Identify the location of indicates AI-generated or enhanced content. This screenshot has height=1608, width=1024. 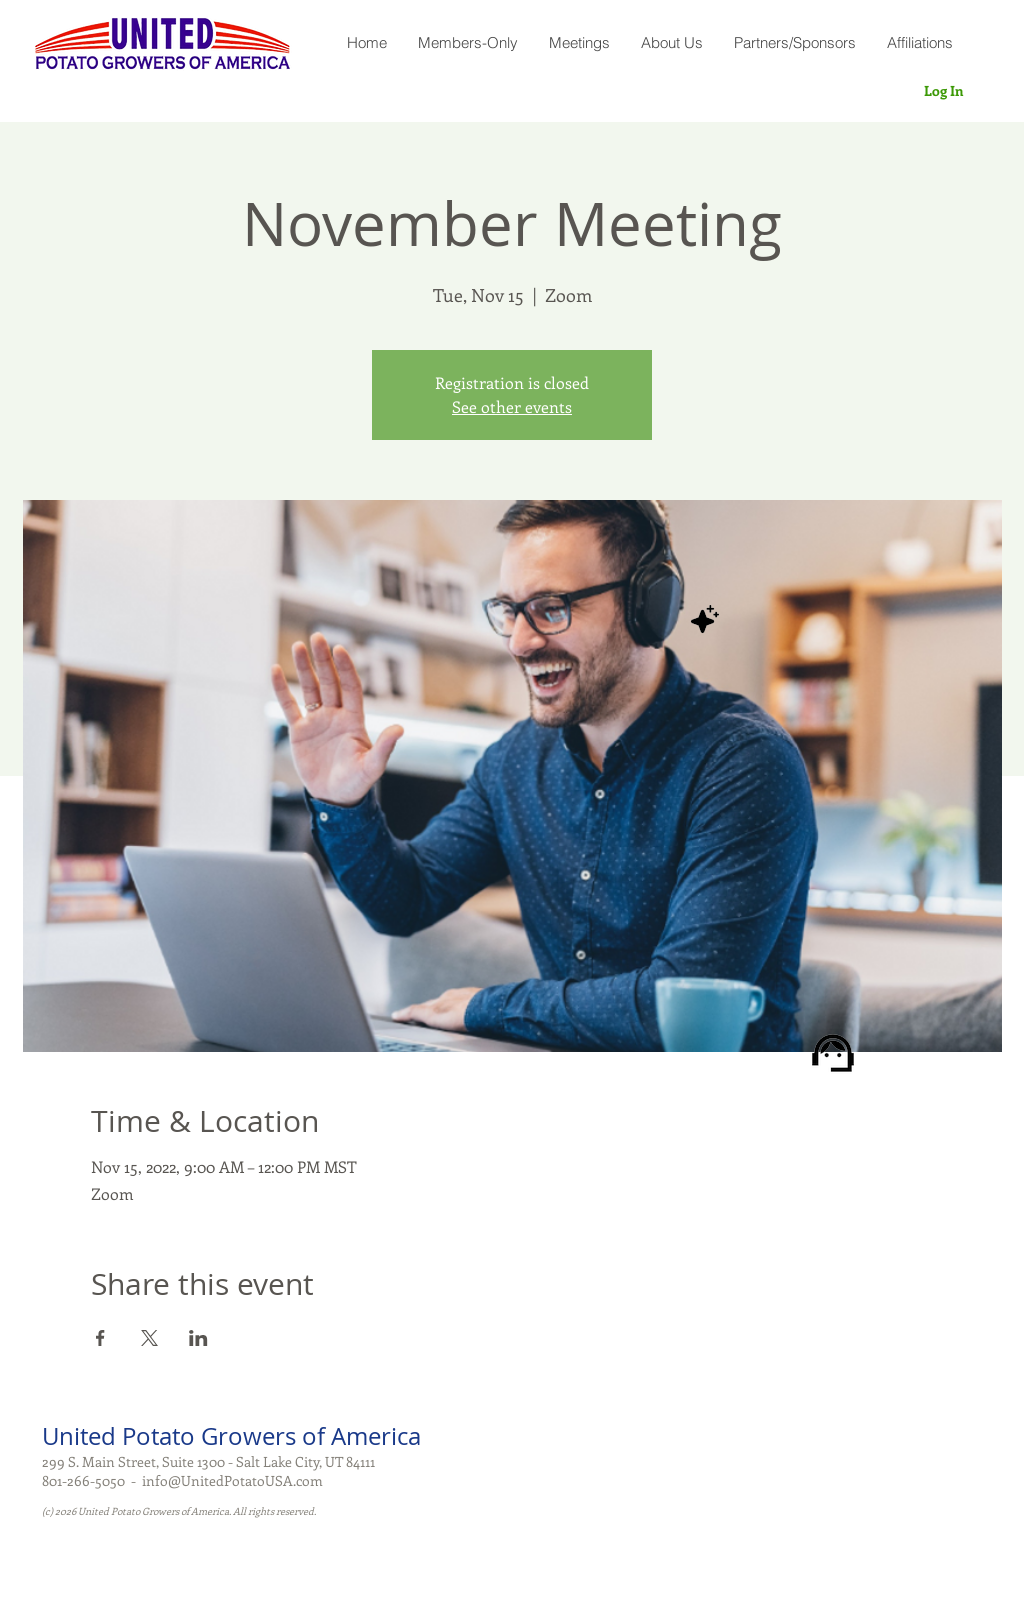
(704, 619).